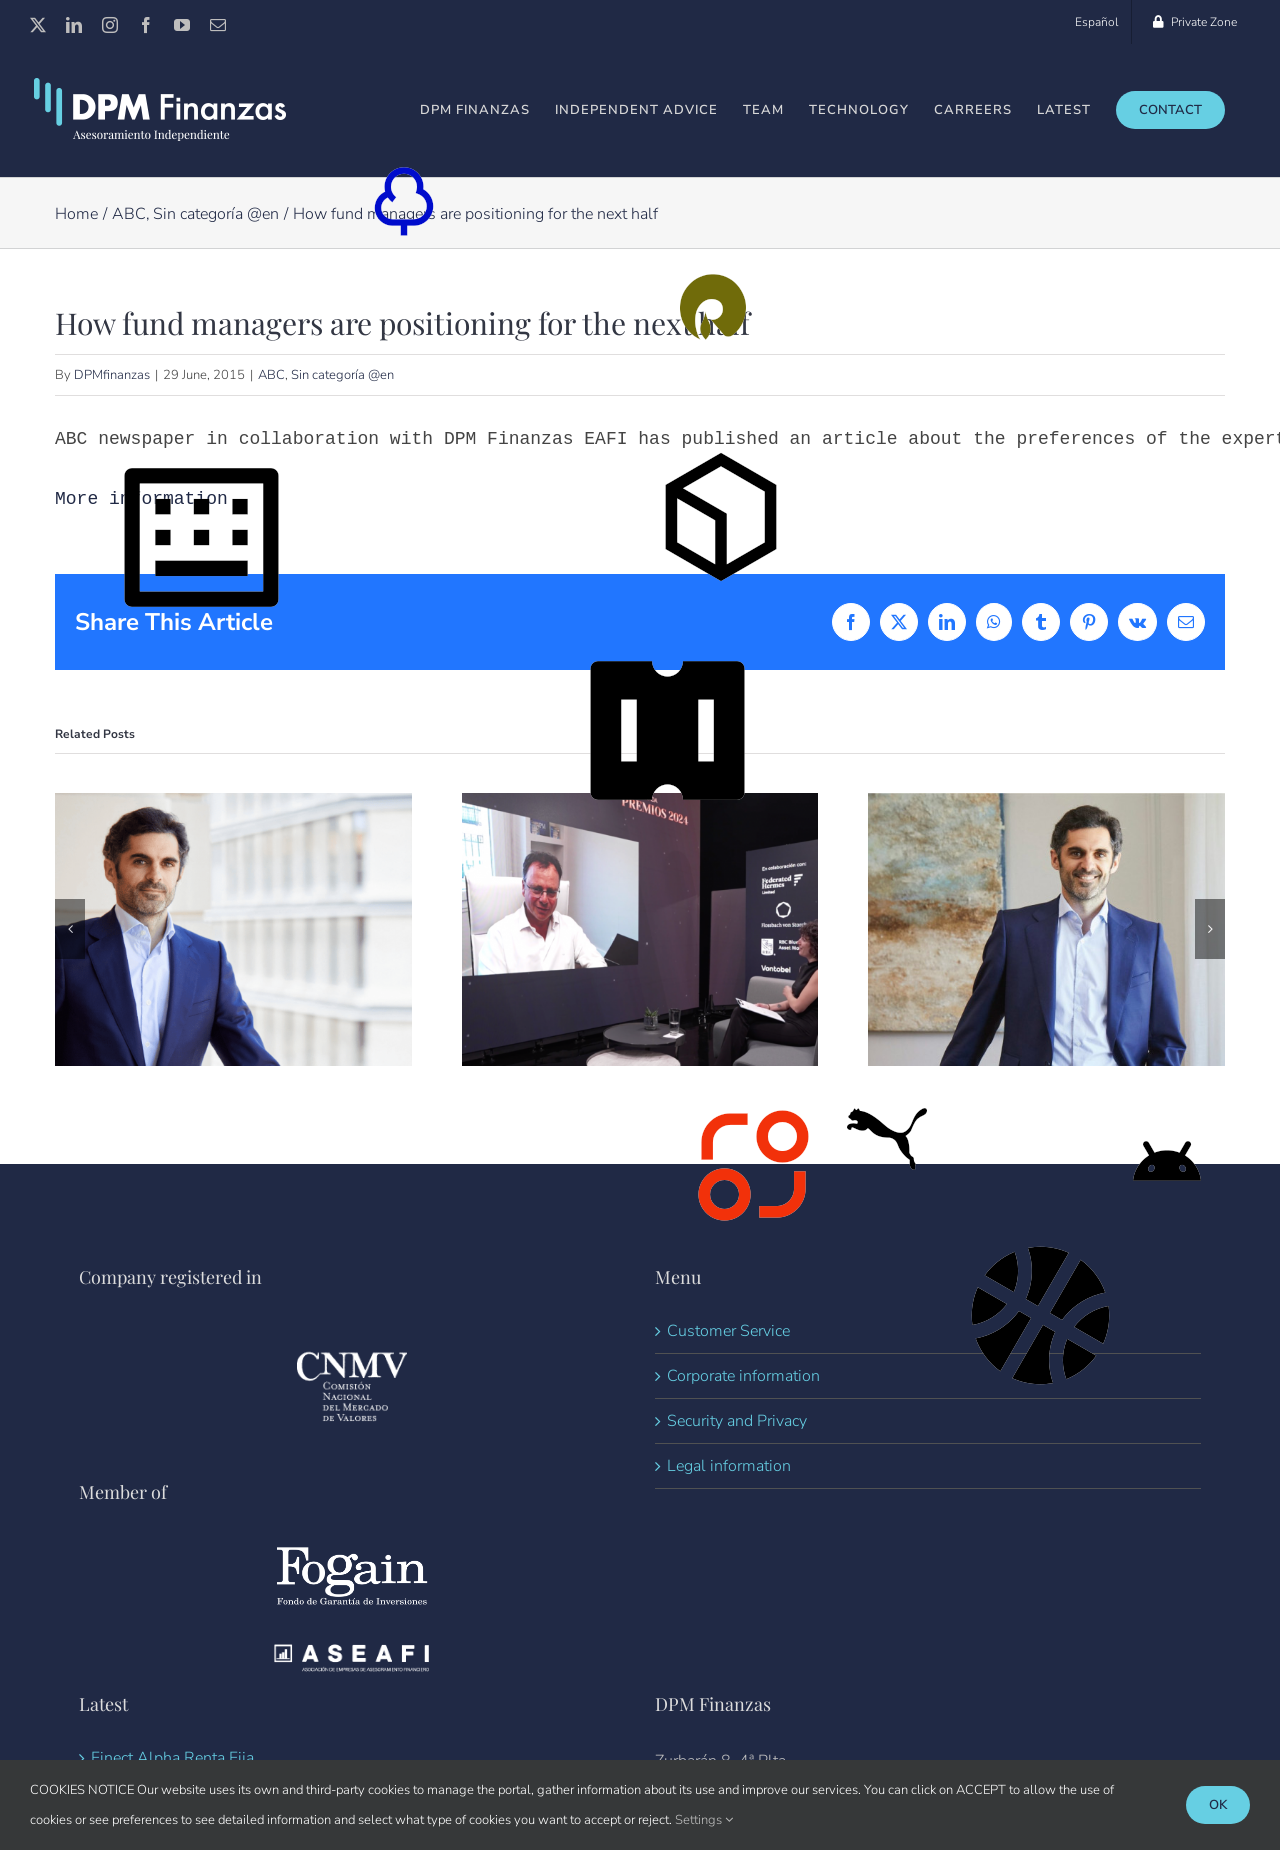  I want to click on exchange or convert currency, so click(753, 1165).